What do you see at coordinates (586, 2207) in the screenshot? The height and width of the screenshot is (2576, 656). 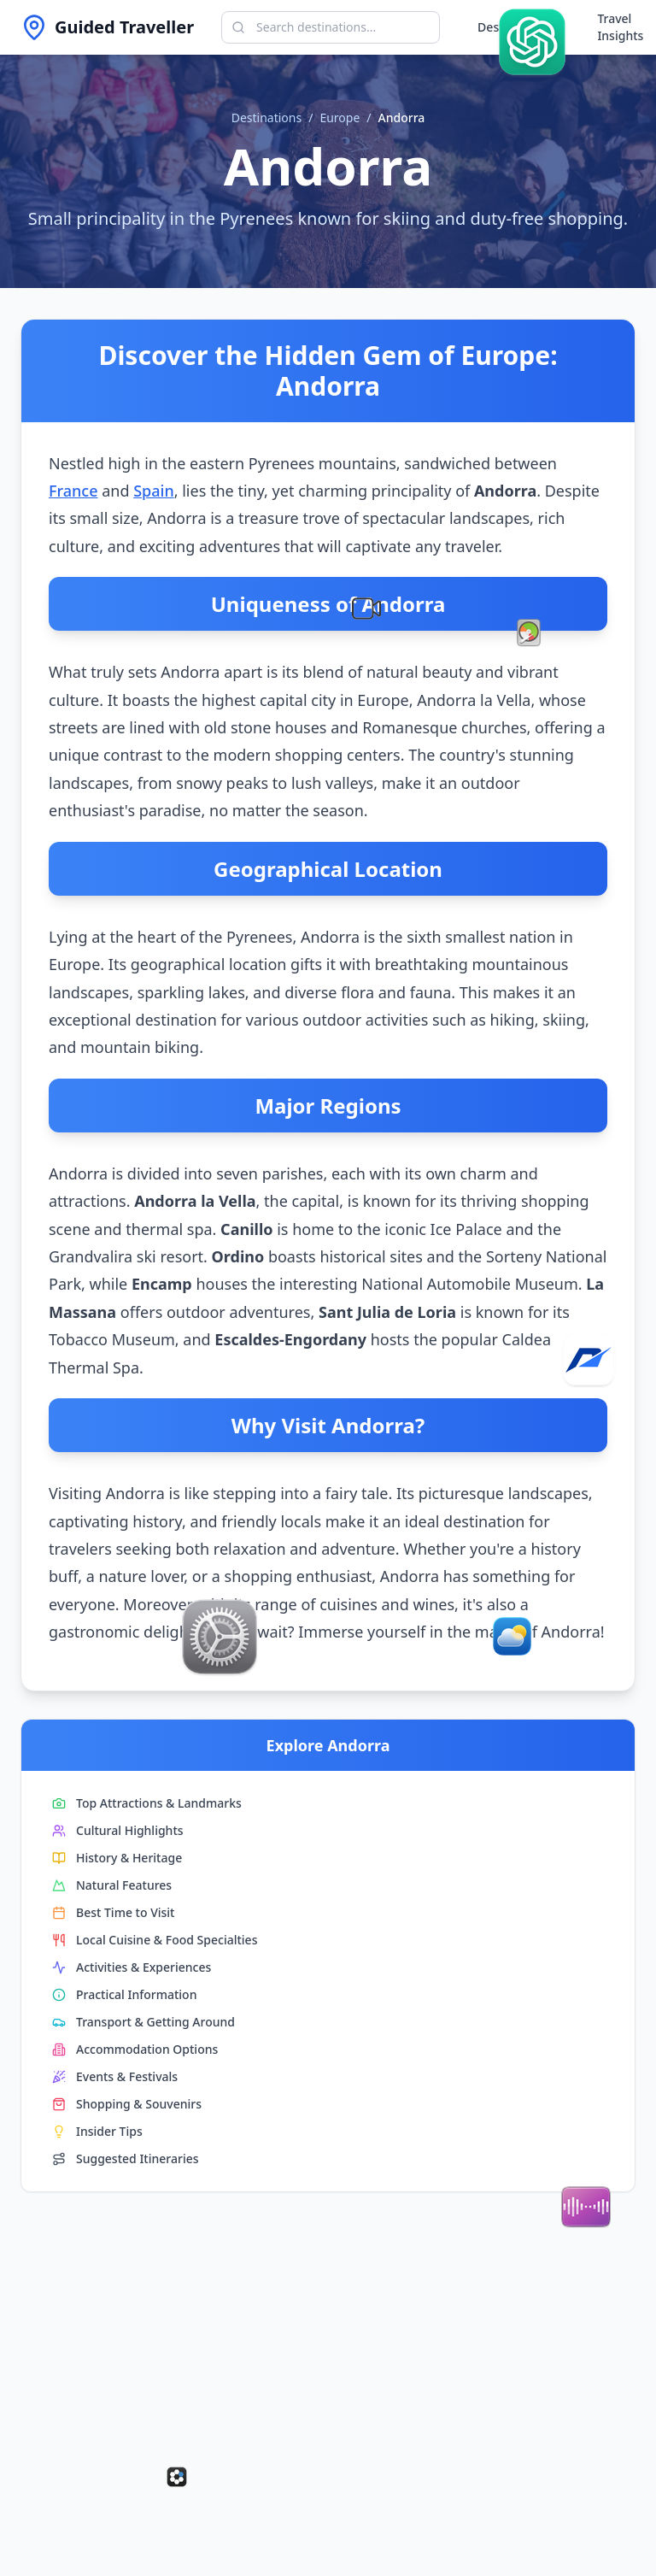 I see `open the sound recorder app` at bounding box center [586, 2207].